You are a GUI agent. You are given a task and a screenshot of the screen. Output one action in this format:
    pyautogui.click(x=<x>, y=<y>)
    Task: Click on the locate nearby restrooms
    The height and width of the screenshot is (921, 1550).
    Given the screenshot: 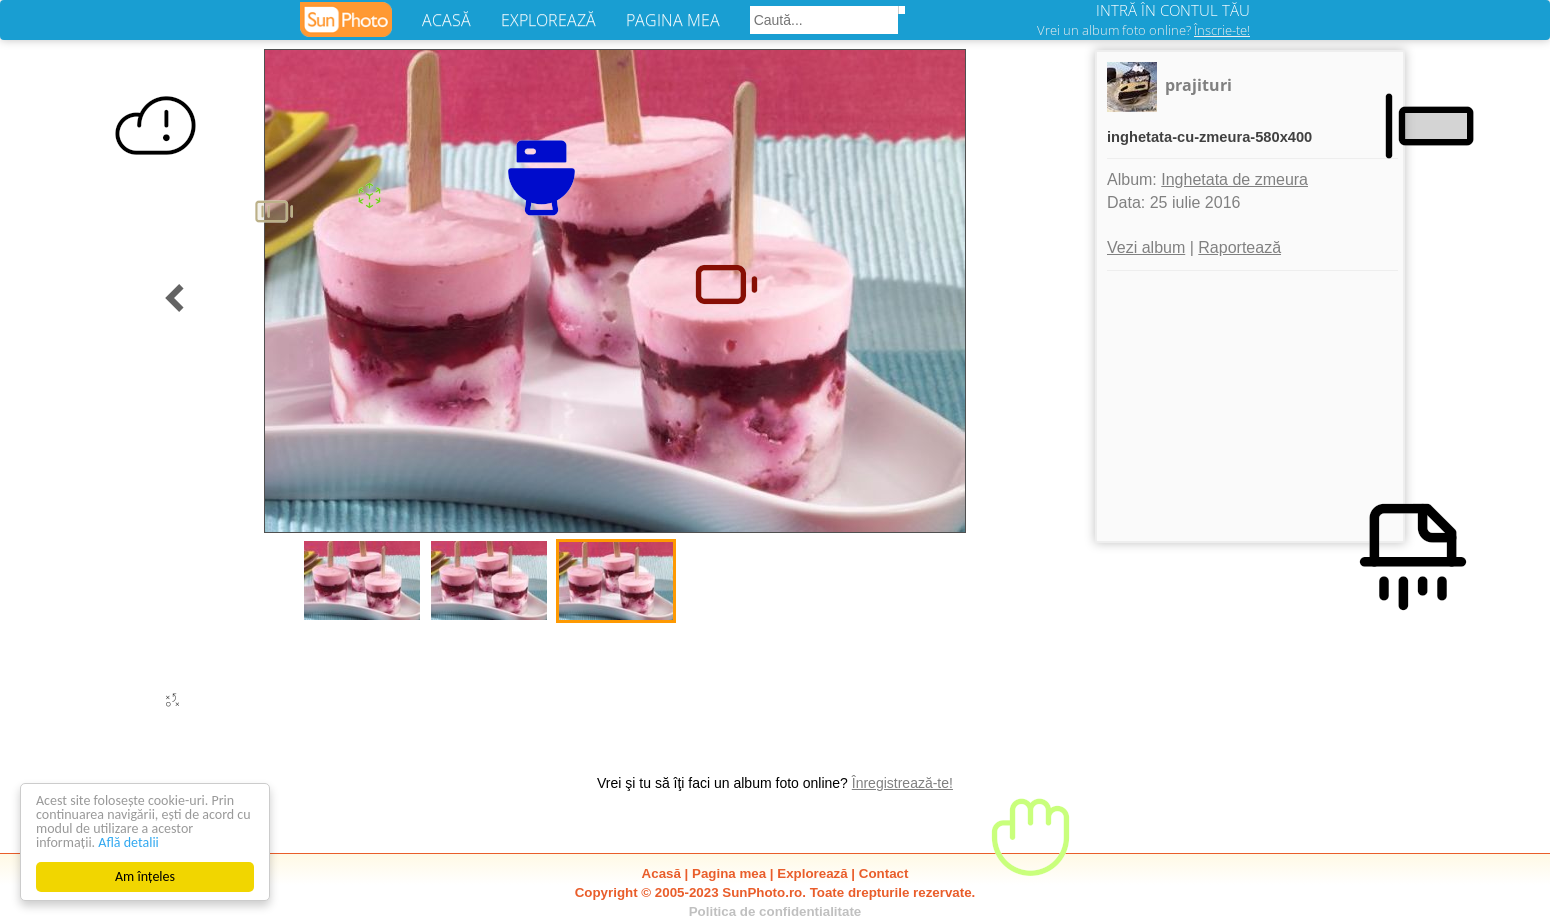 What is the action you would take?
    pyautogui.click(x=541, y=176)
    